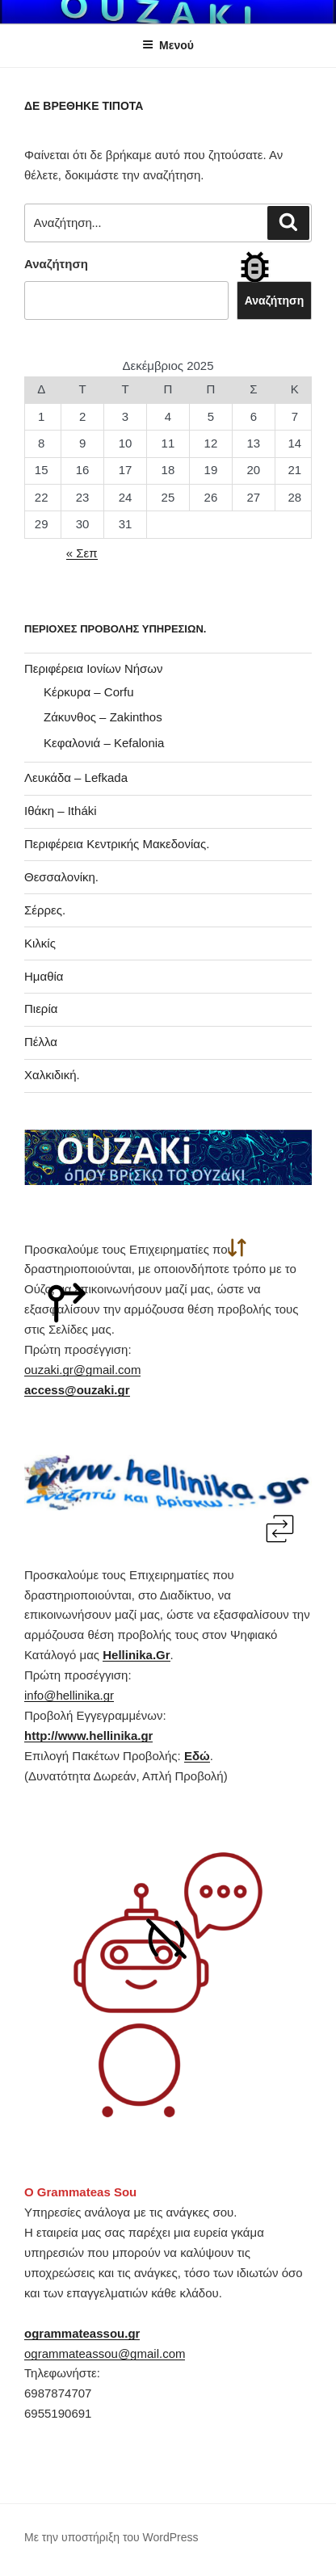 The image size is (336, 2576). What do you see at coordinates (237, 1247) in the screenshot?
I see `sort items in ascending or descending order` at bounding box center [237, 1247].